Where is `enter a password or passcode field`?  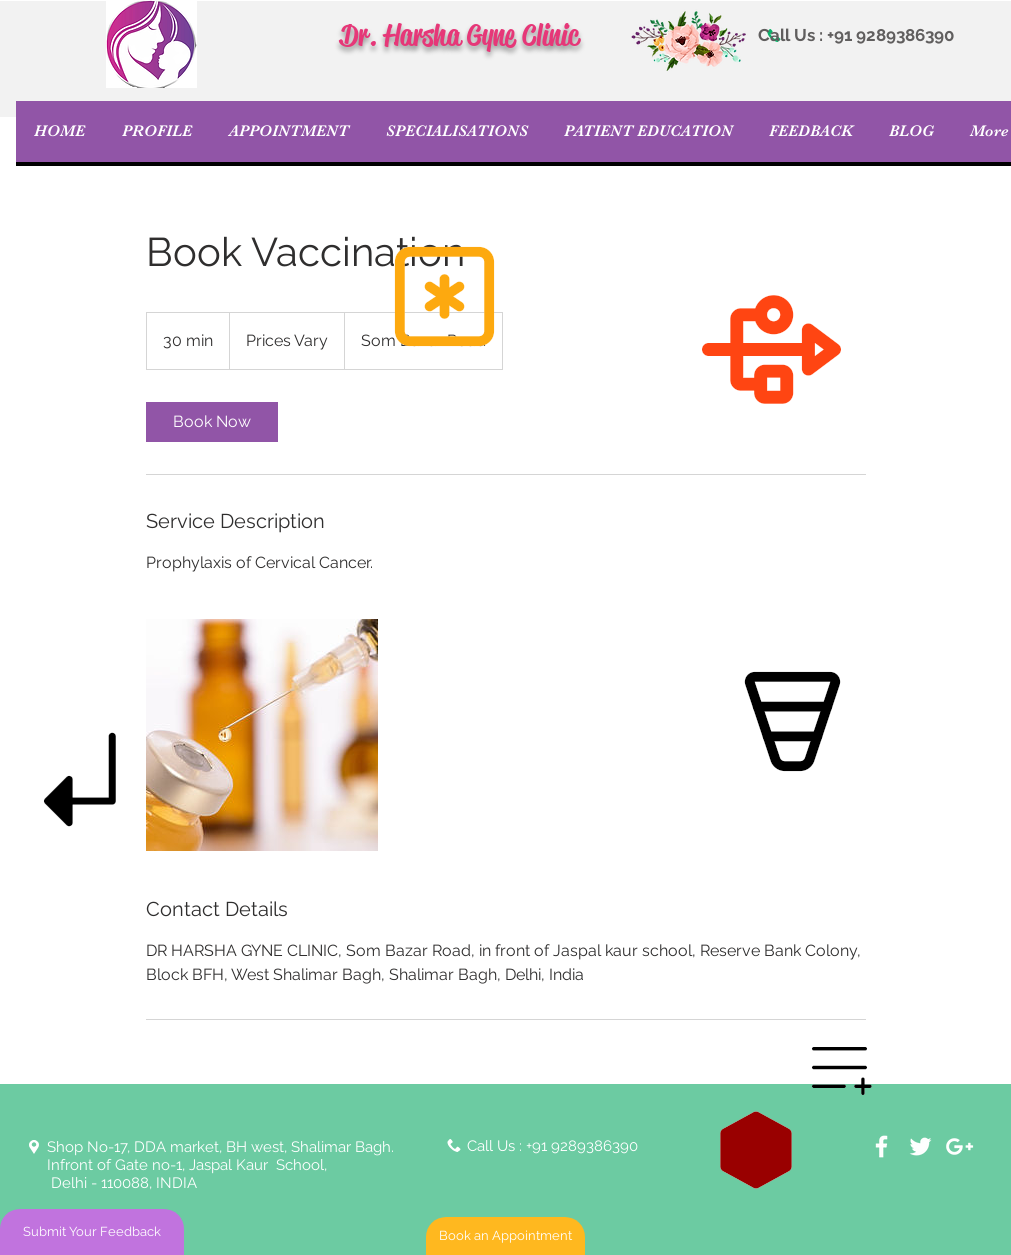
enter a password or passcode field is located at coordinates (444, 296).